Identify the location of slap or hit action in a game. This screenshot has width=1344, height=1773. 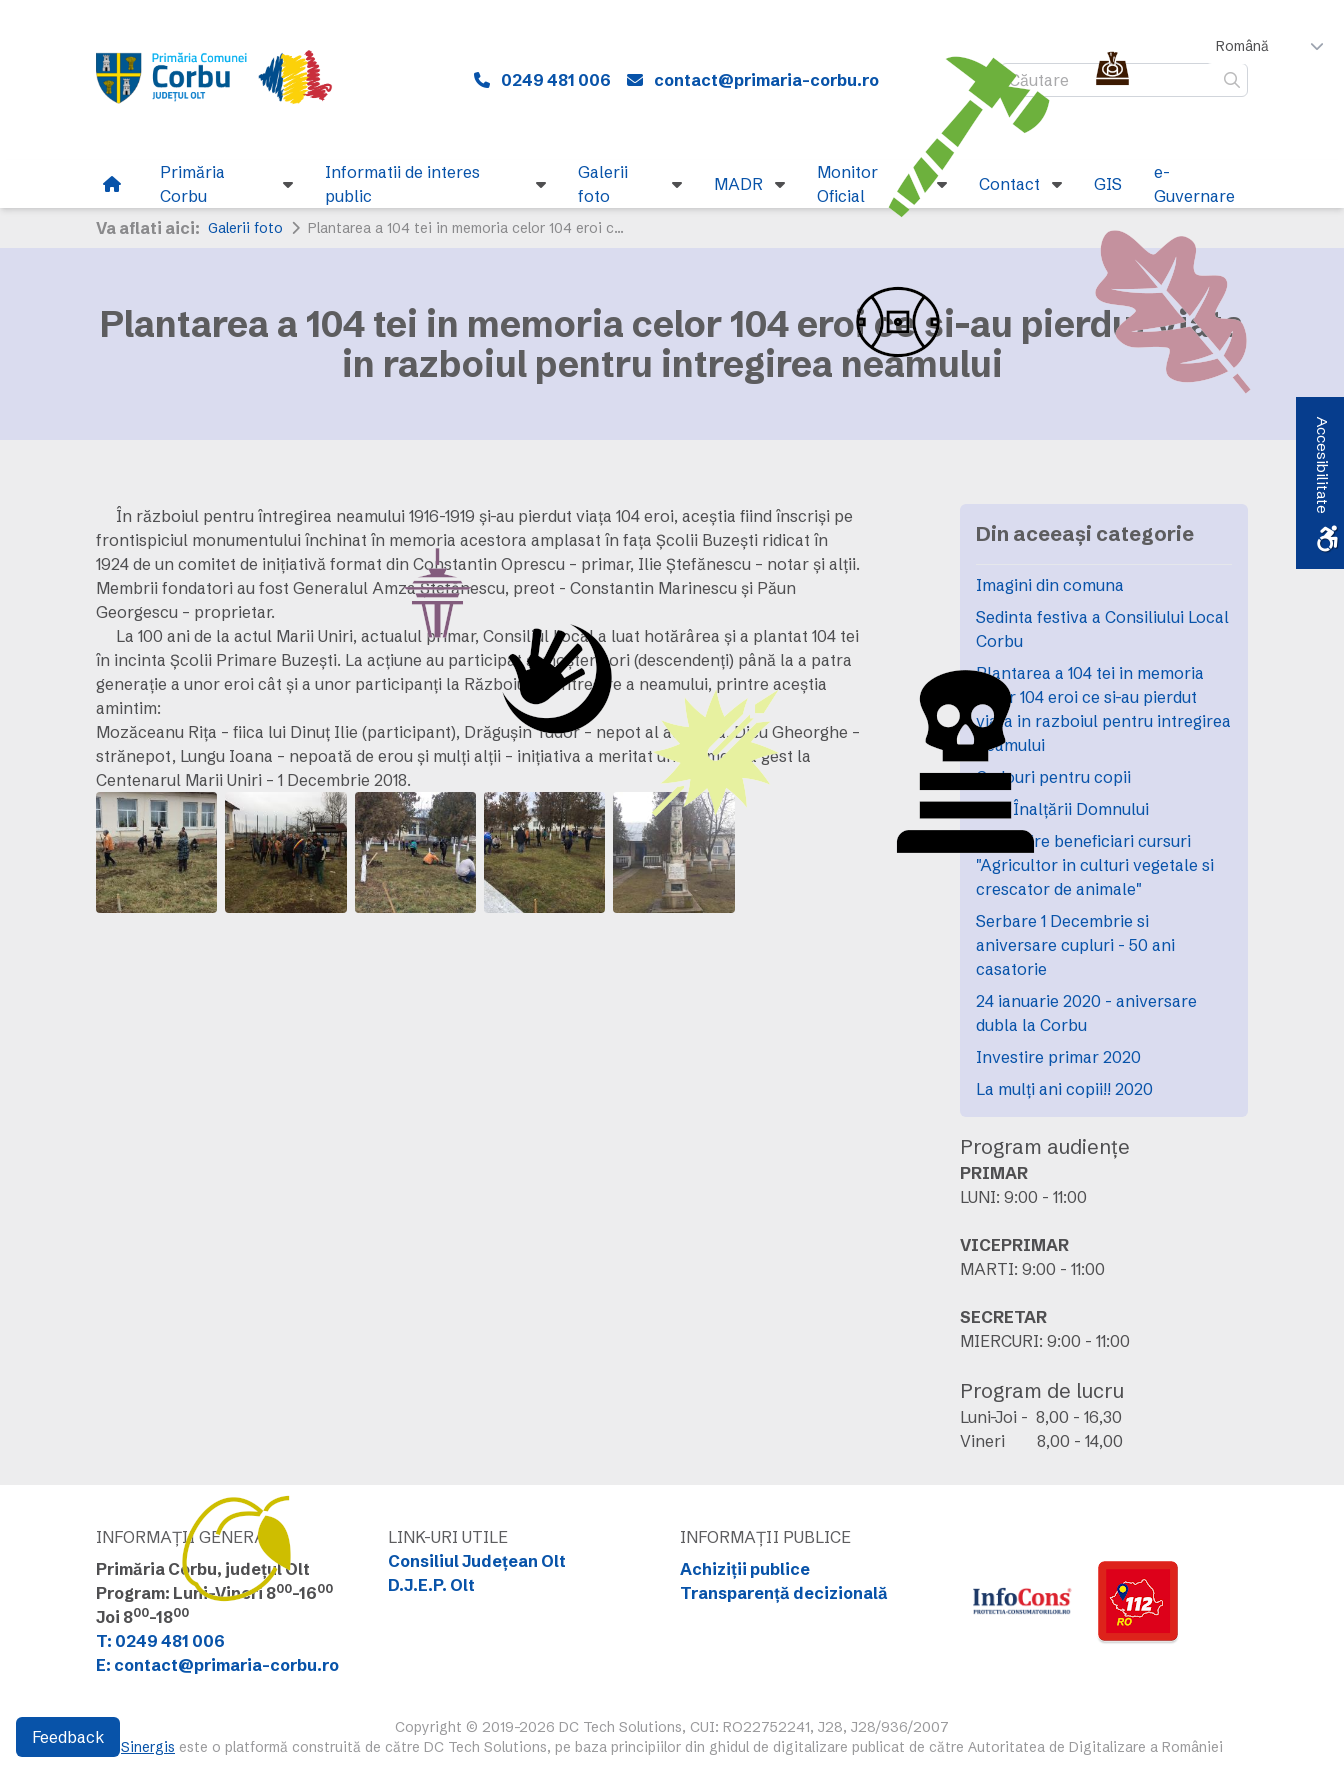
(556, 677).